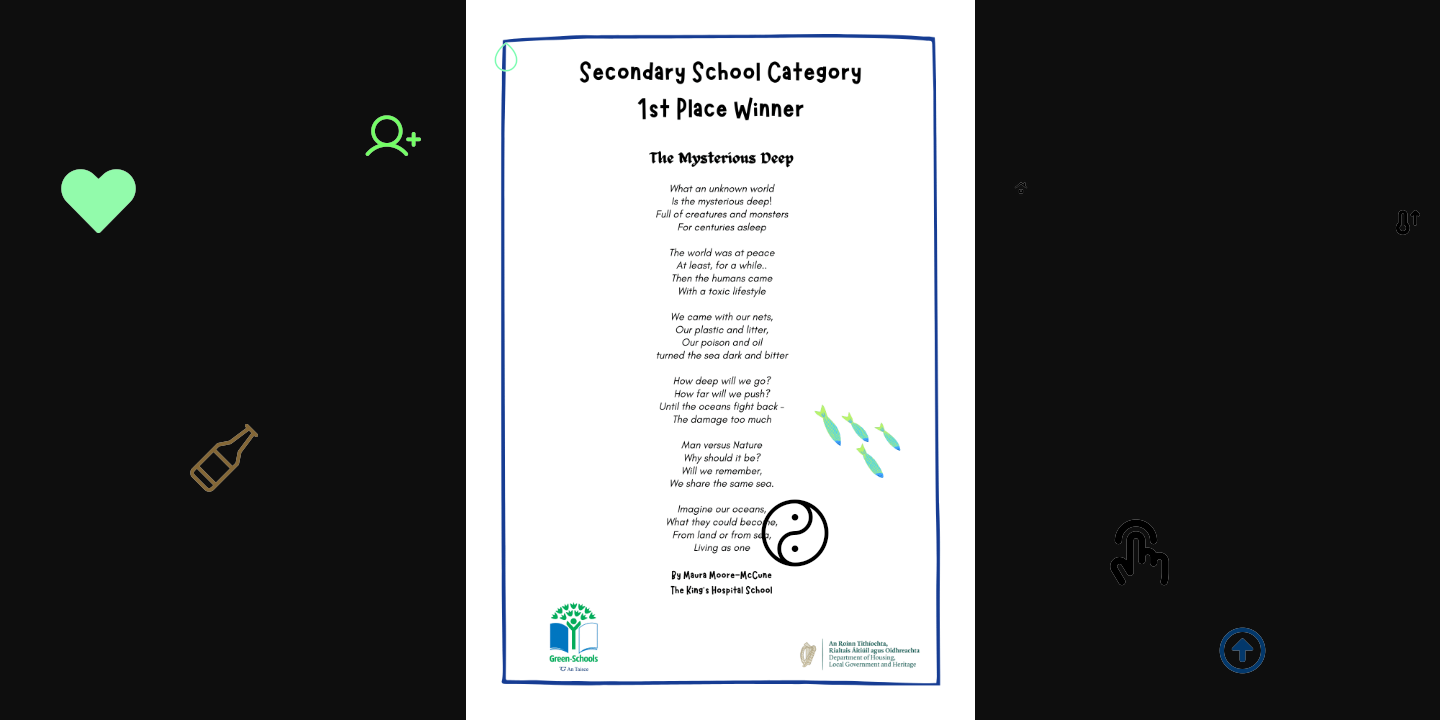  Describe the element at coordinates (98, 198) in the screenshot. I see `add item to favorites` at that location.